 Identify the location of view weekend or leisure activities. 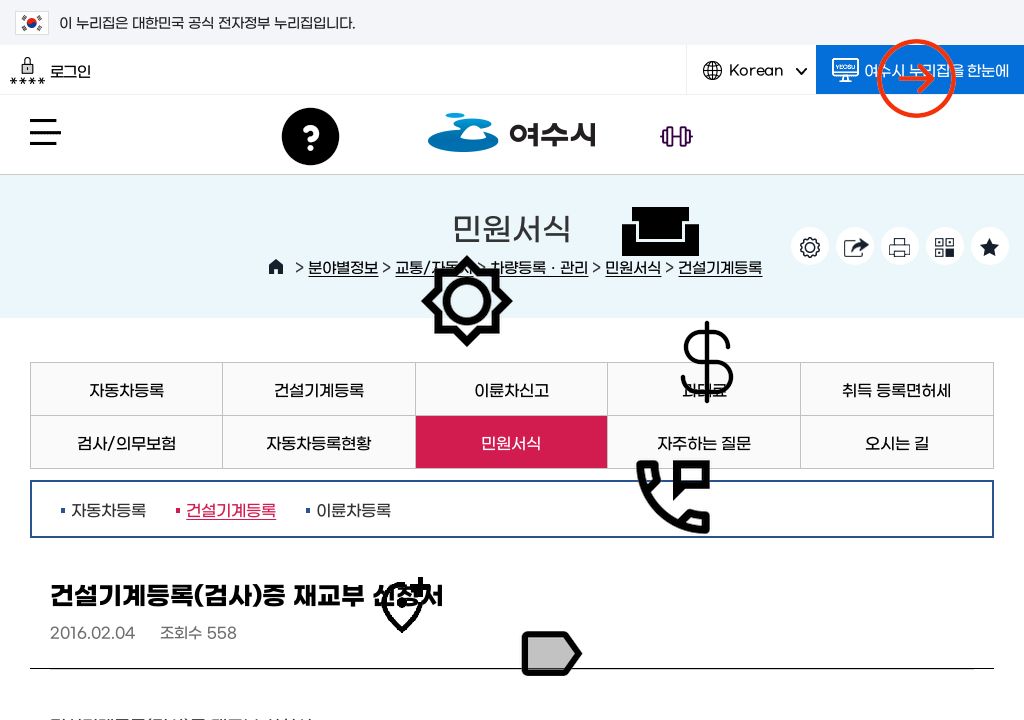
(660, 231).